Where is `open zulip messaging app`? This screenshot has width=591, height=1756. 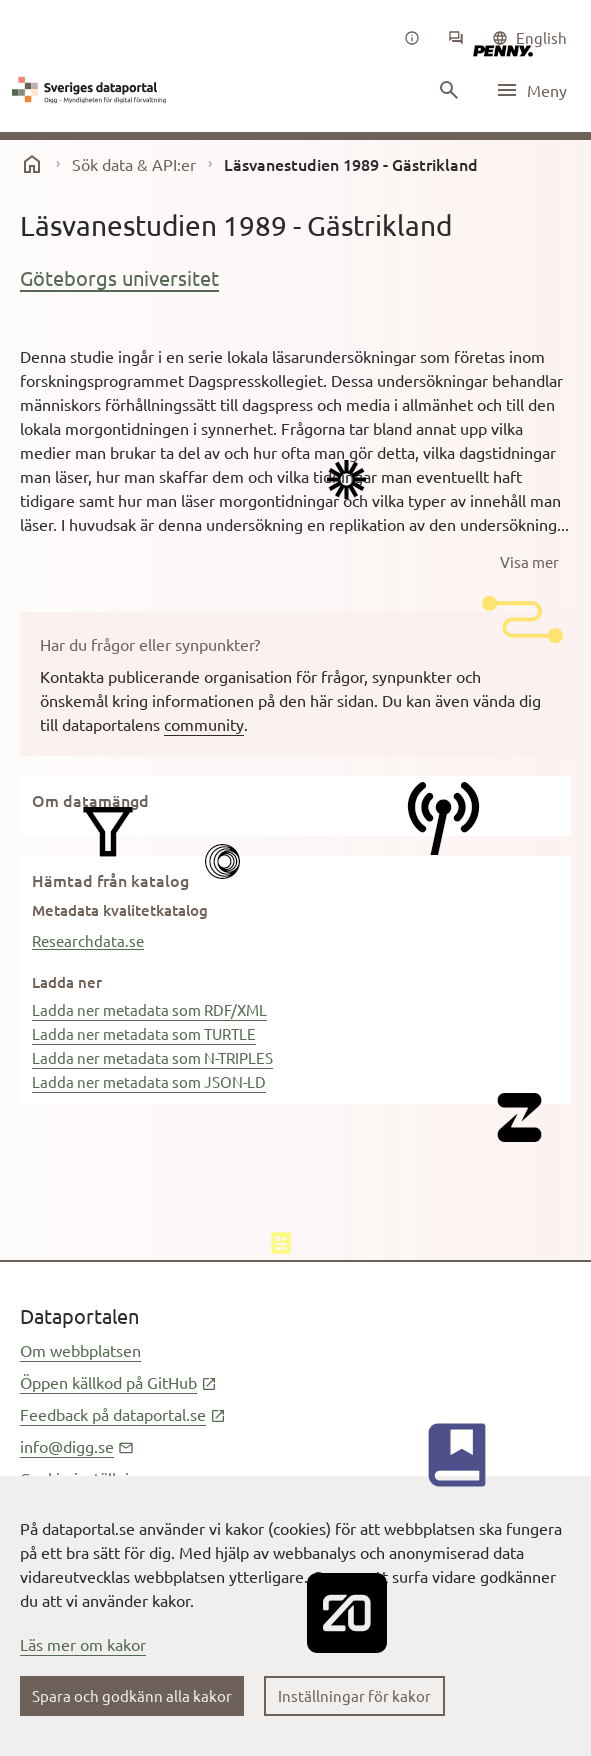 open zulip messaging app is located at coordinates (519, 1117).